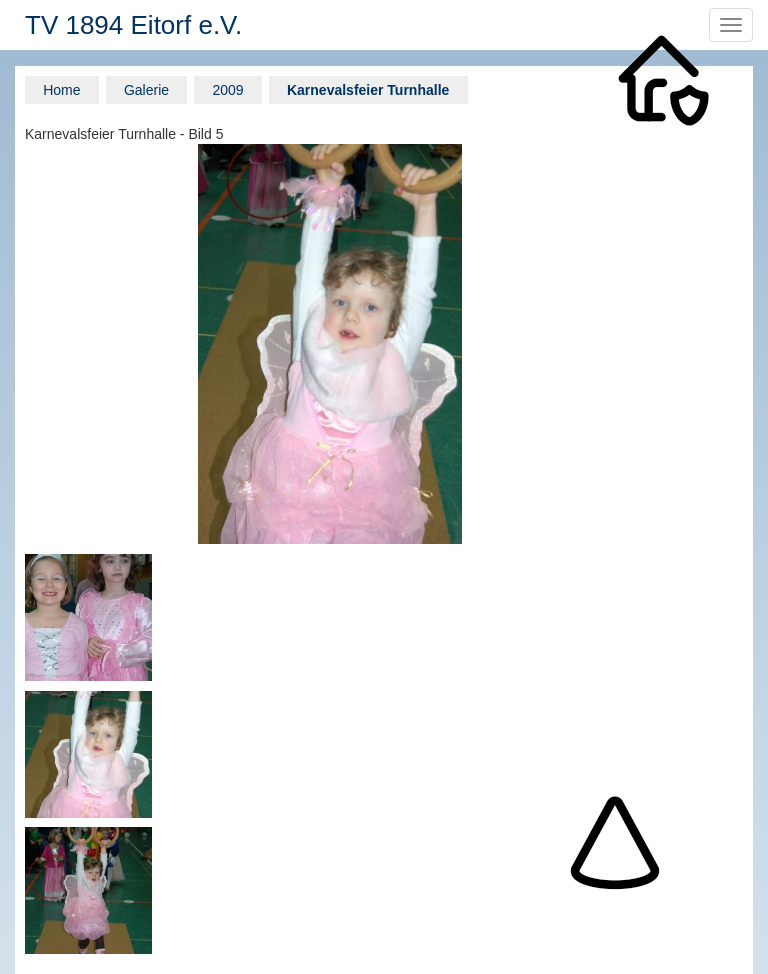 The width and height of the screenshot is (768, 974). I want to click on indicates 3D or shape tools, so click(615, 845).